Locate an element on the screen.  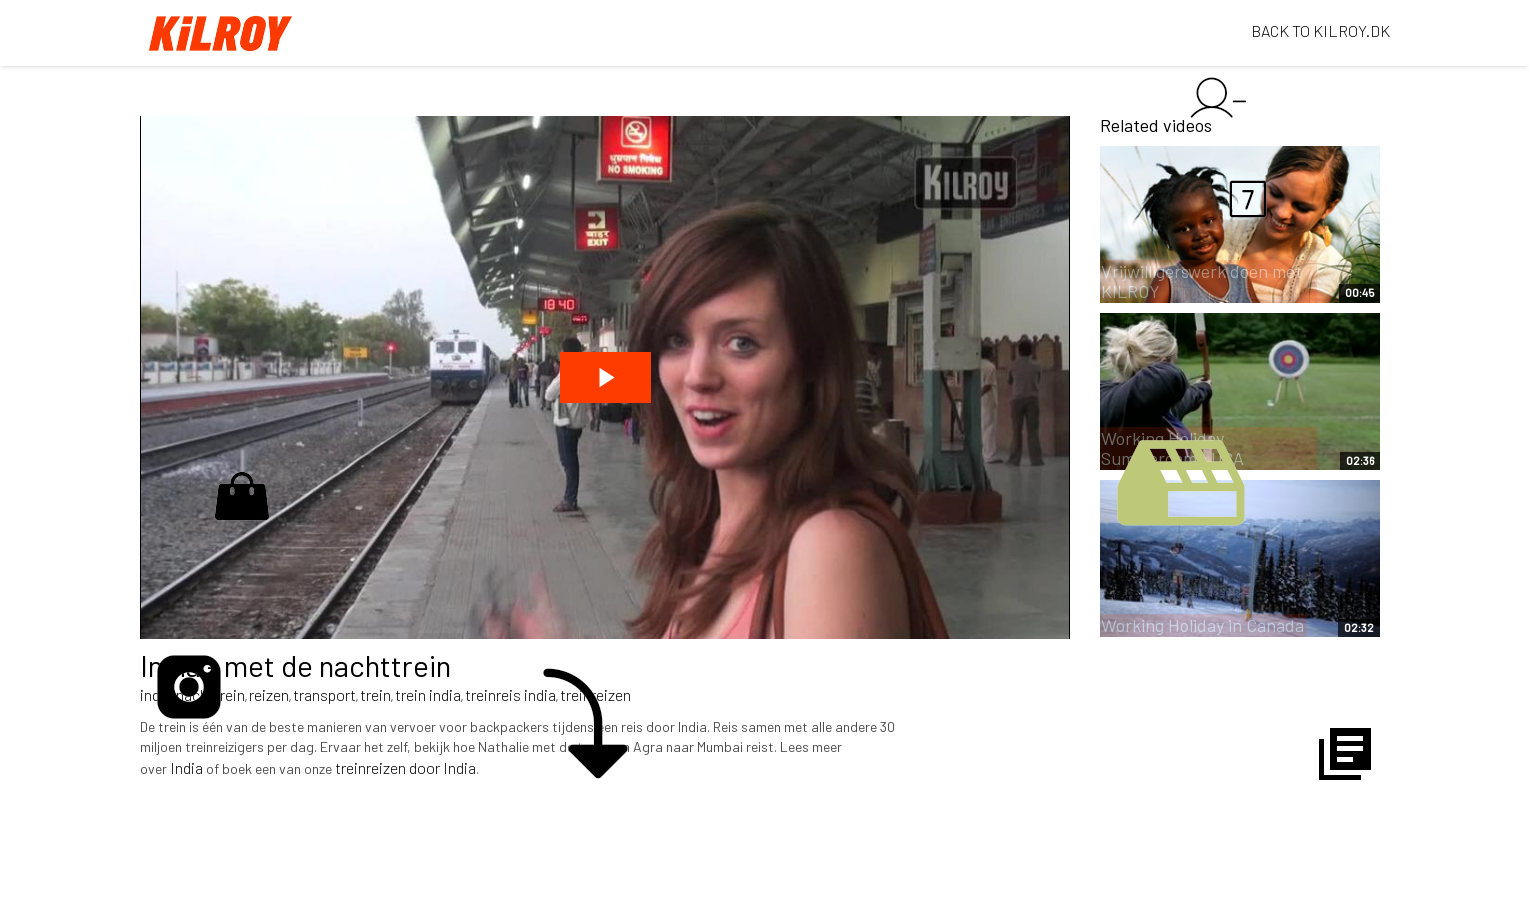
open instagram app is located at coordinates (189, 687).